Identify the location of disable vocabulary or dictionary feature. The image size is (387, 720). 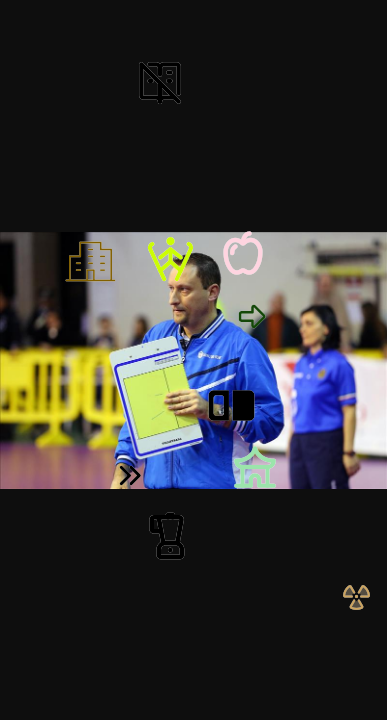
(160, 83).